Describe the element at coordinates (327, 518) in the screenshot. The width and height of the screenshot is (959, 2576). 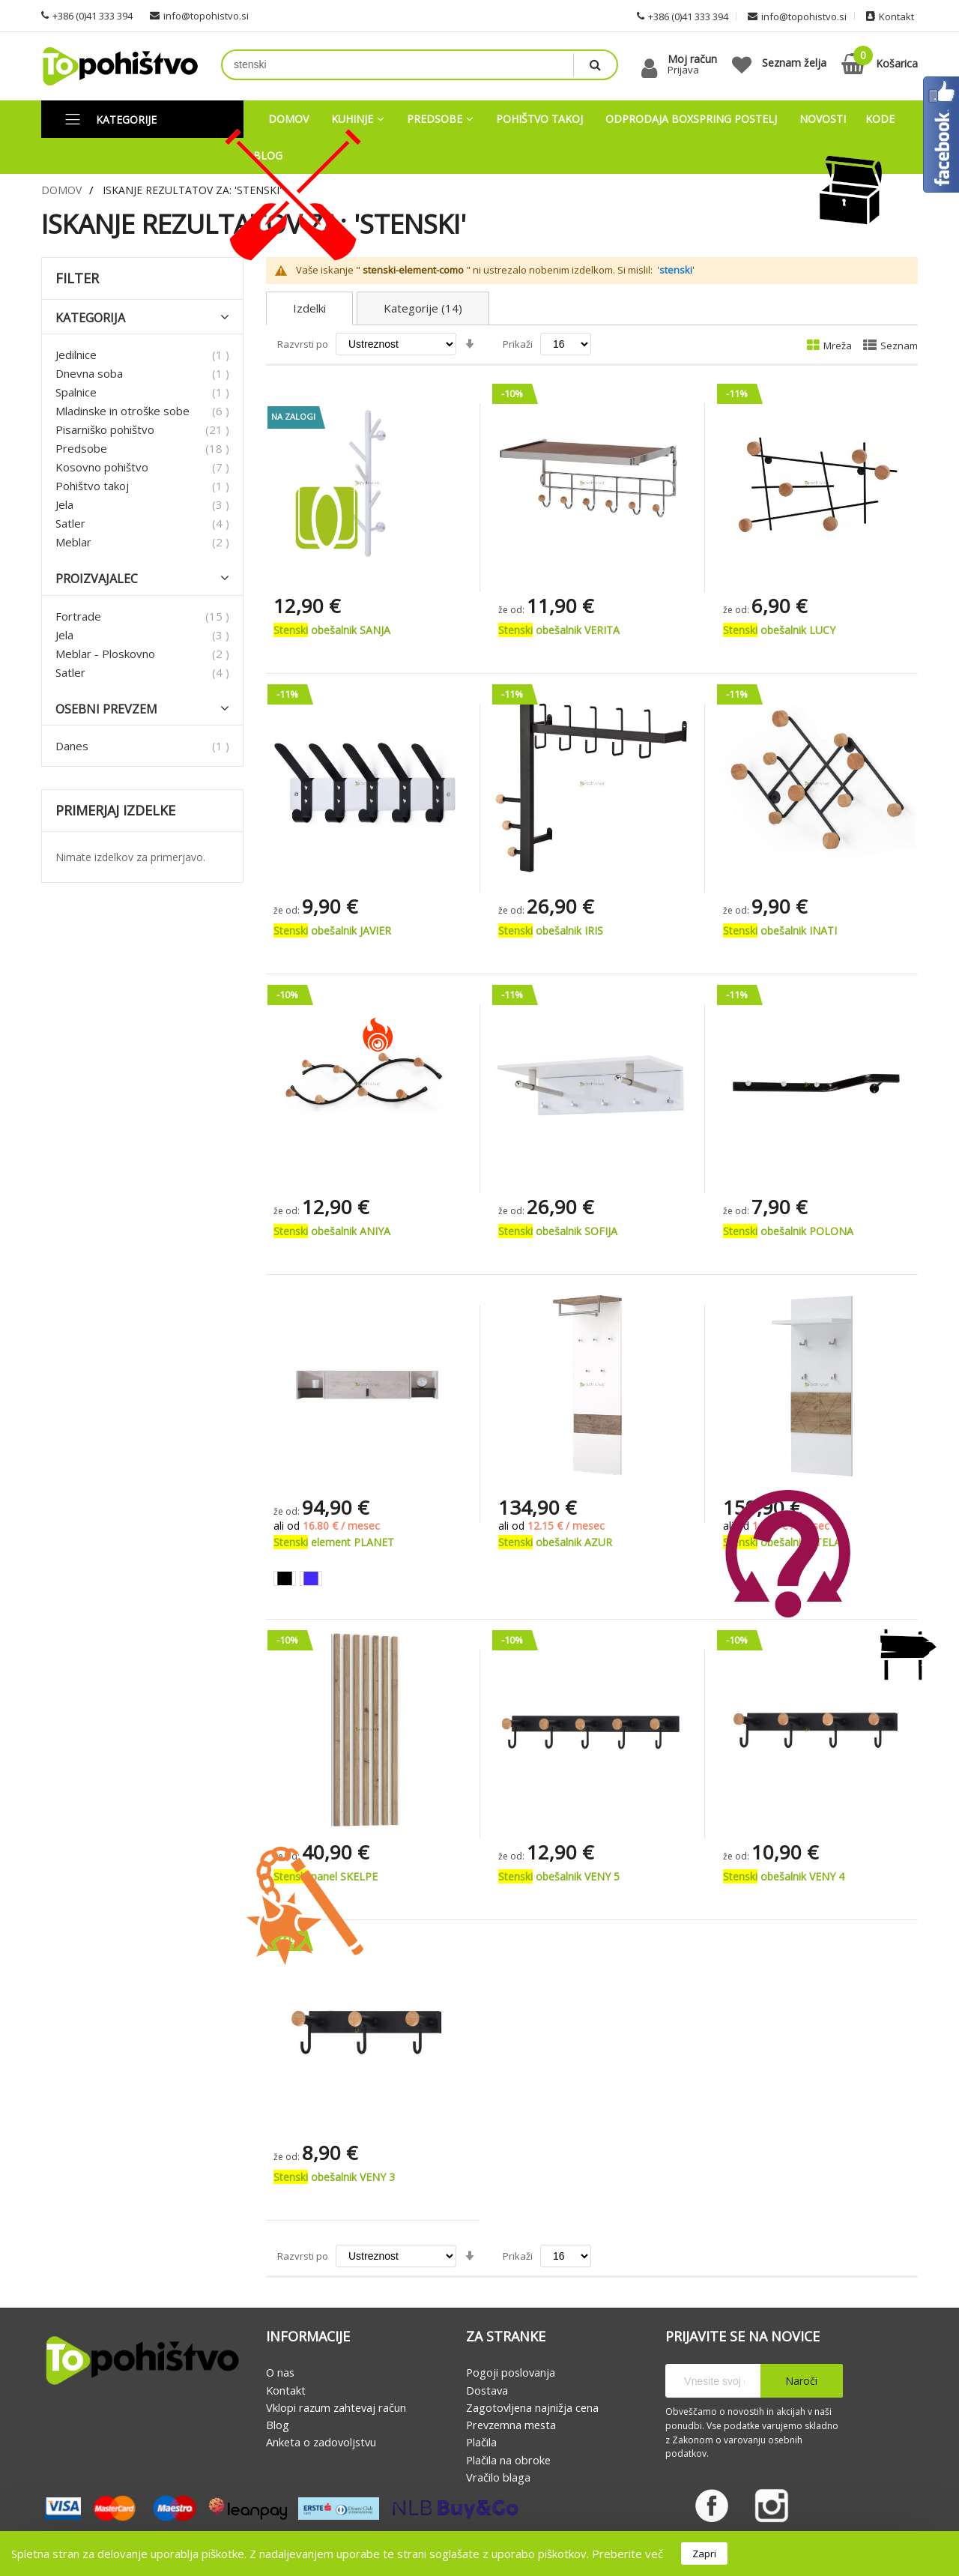
I see `decorative design element or placeholder graphic` at that location.